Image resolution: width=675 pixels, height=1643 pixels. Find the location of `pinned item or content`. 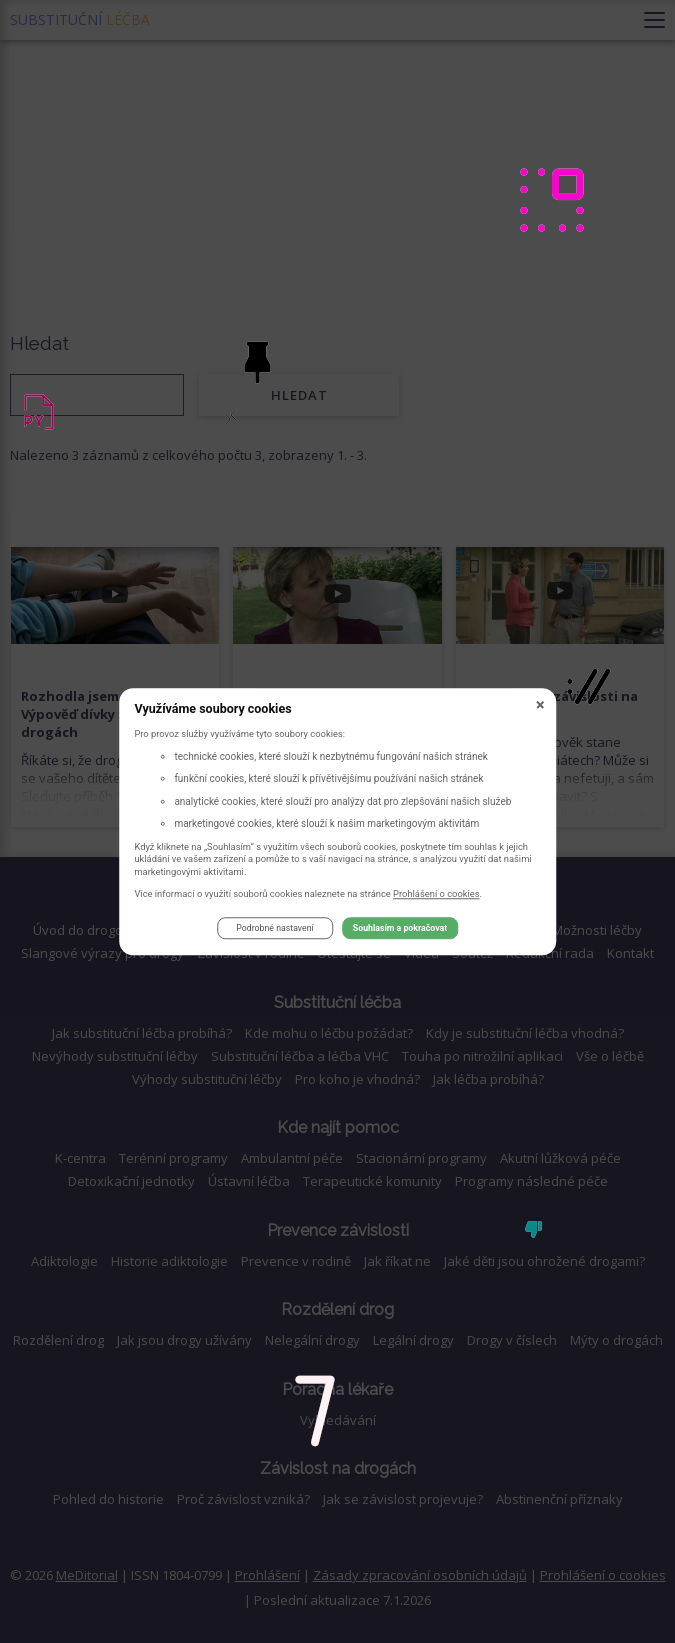

pinned item or content is located at coordinates (257, 361).